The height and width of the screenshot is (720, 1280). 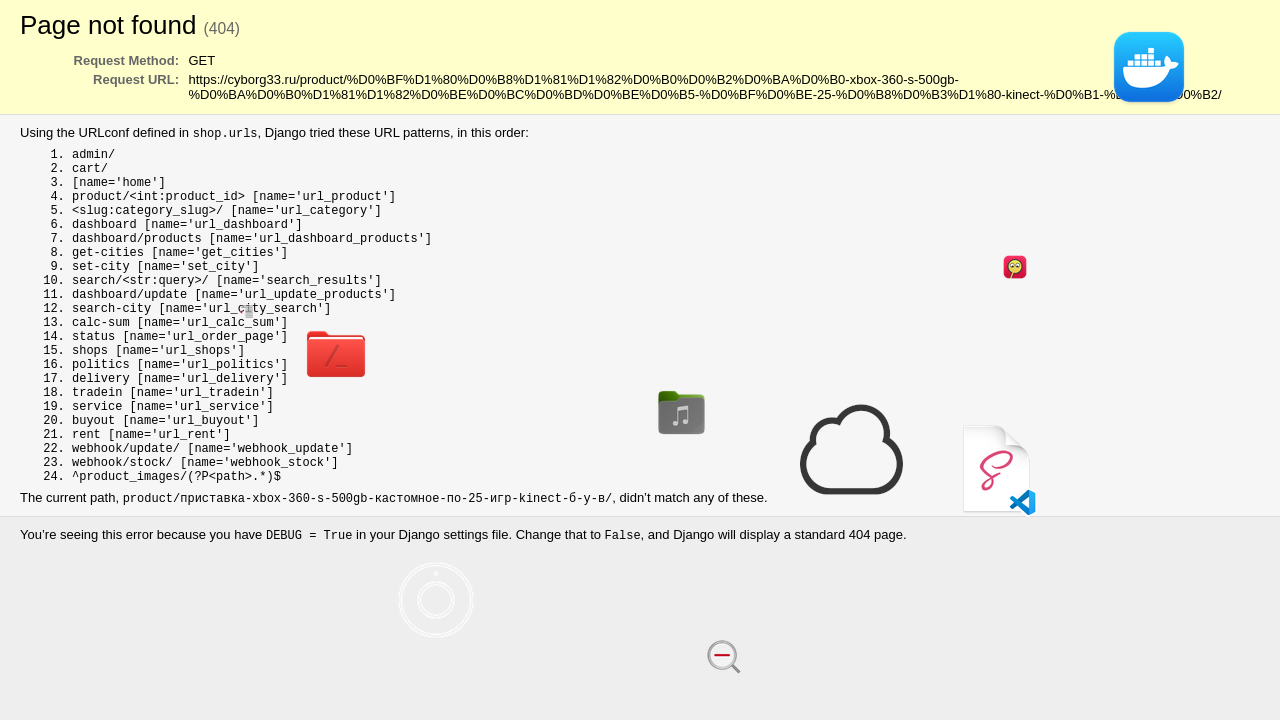 What do you see at coordinates (1015, 267) in the screenshot?
I see `launch i2pd anonymous network router` at bounding box center [1015, 267].